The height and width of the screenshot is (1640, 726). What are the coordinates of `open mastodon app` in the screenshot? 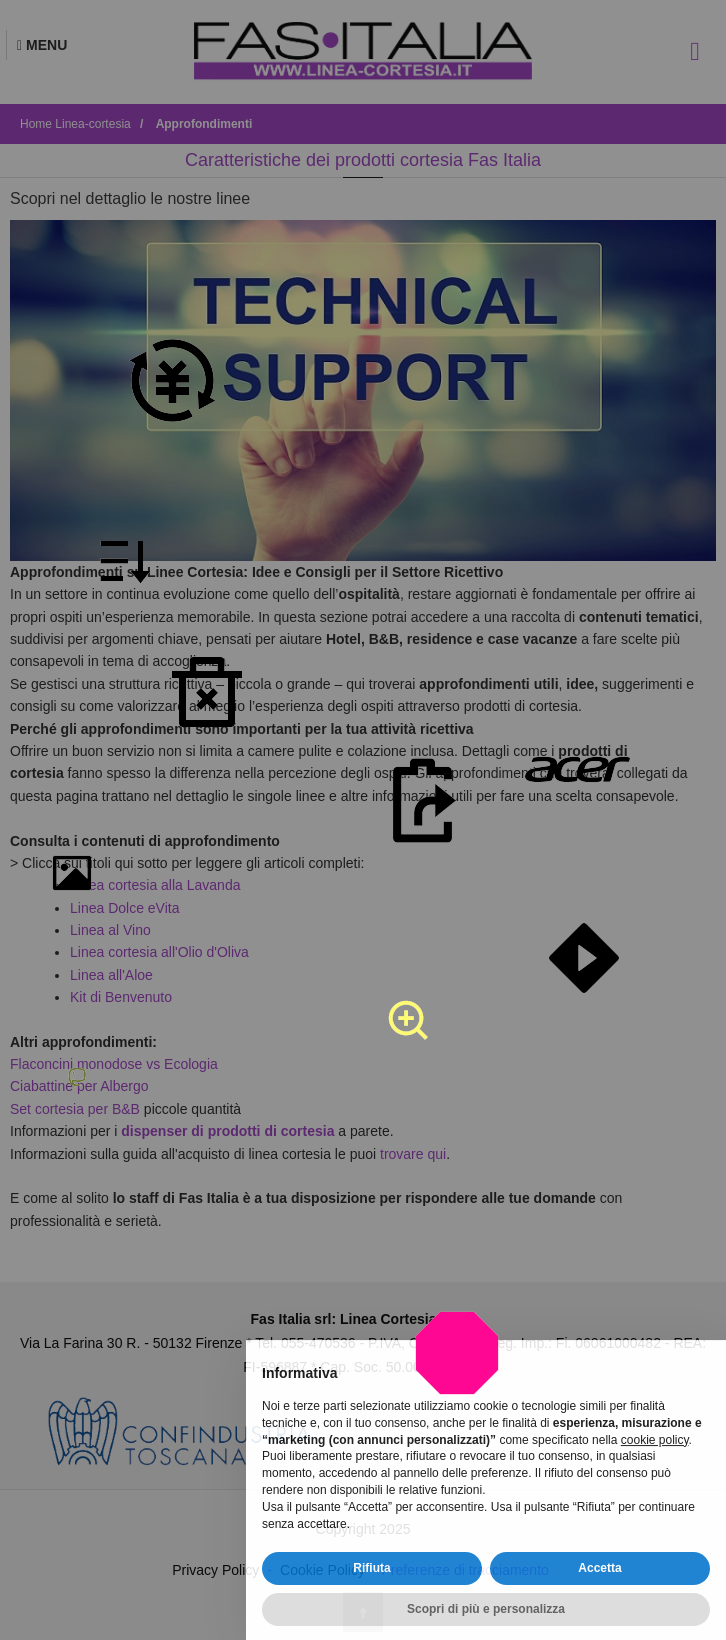 It's located at (77, 1077).